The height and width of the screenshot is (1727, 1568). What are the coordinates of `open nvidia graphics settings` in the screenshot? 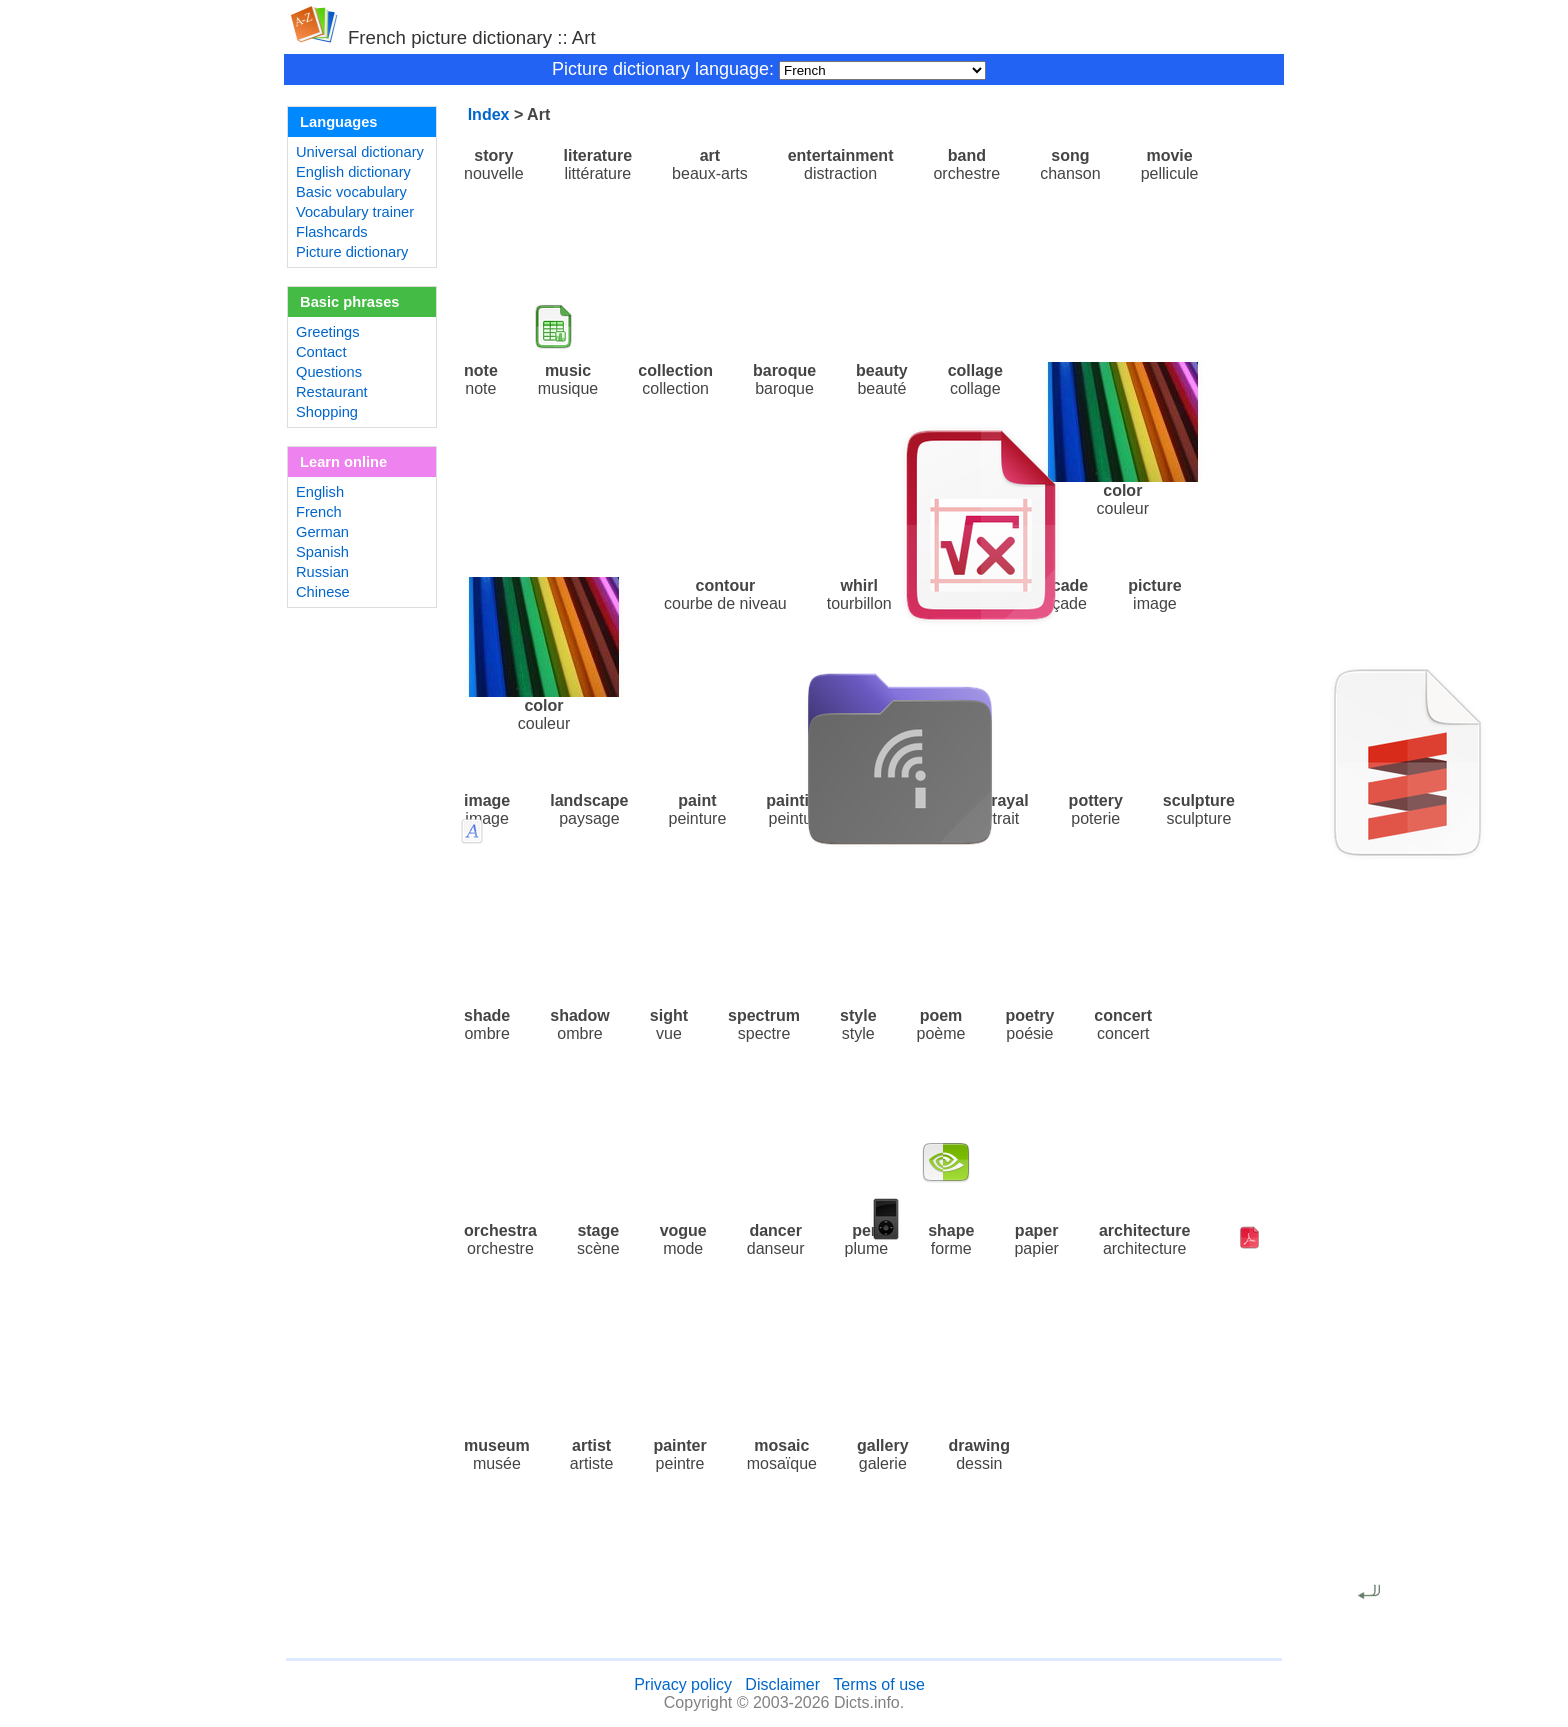 It's located at (946, 1162).